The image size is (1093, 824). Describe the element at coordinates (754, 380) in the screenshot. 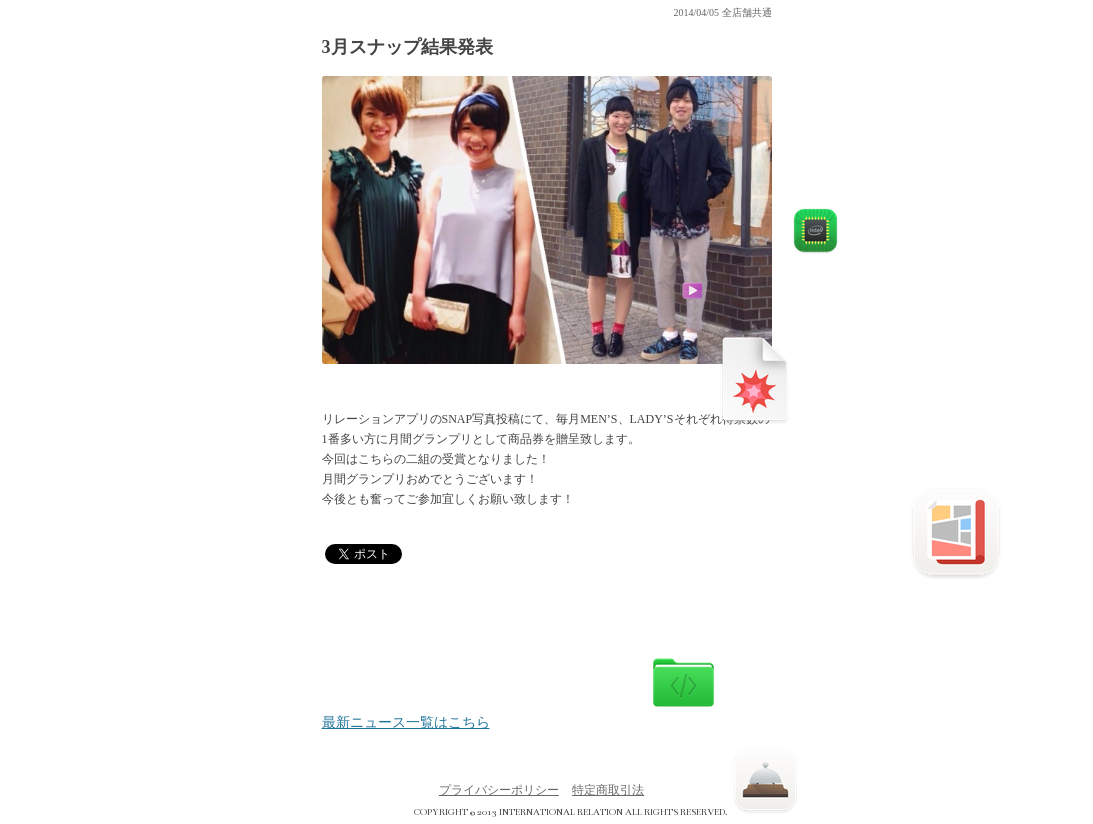

I see `a Mathematica notebook or computation file` at that location.